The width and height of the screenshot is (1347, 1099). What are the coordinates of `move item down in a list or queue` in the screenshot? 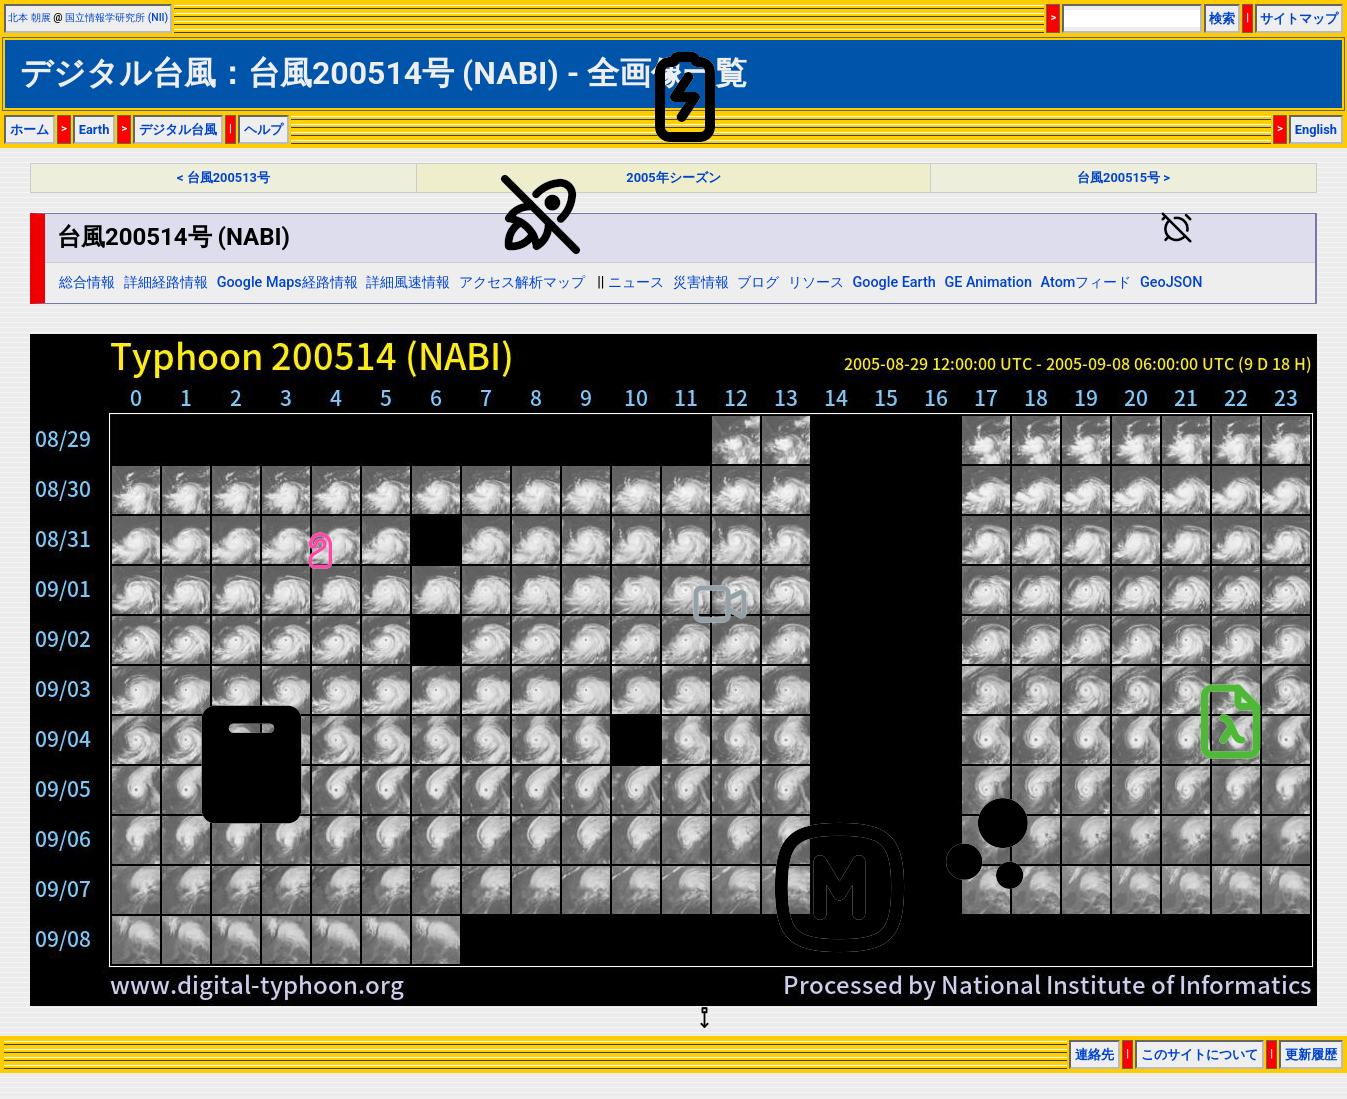 It's located at (704, 1017).